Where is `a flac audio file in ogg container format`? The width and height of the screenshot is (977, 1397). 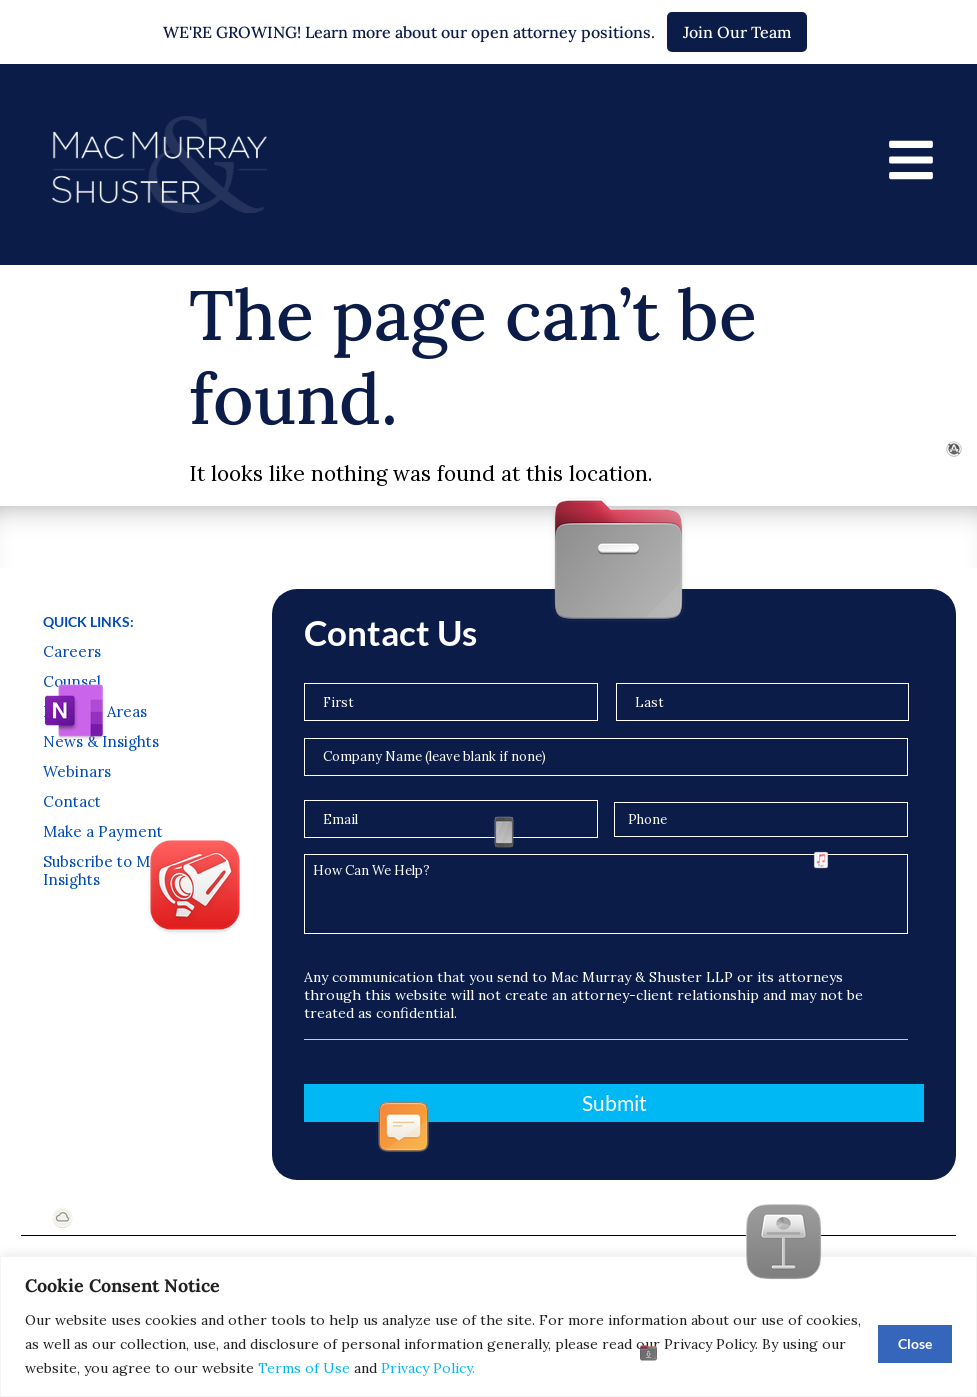 a flac audio file in ogg container format is located at coordinates (821, 860).